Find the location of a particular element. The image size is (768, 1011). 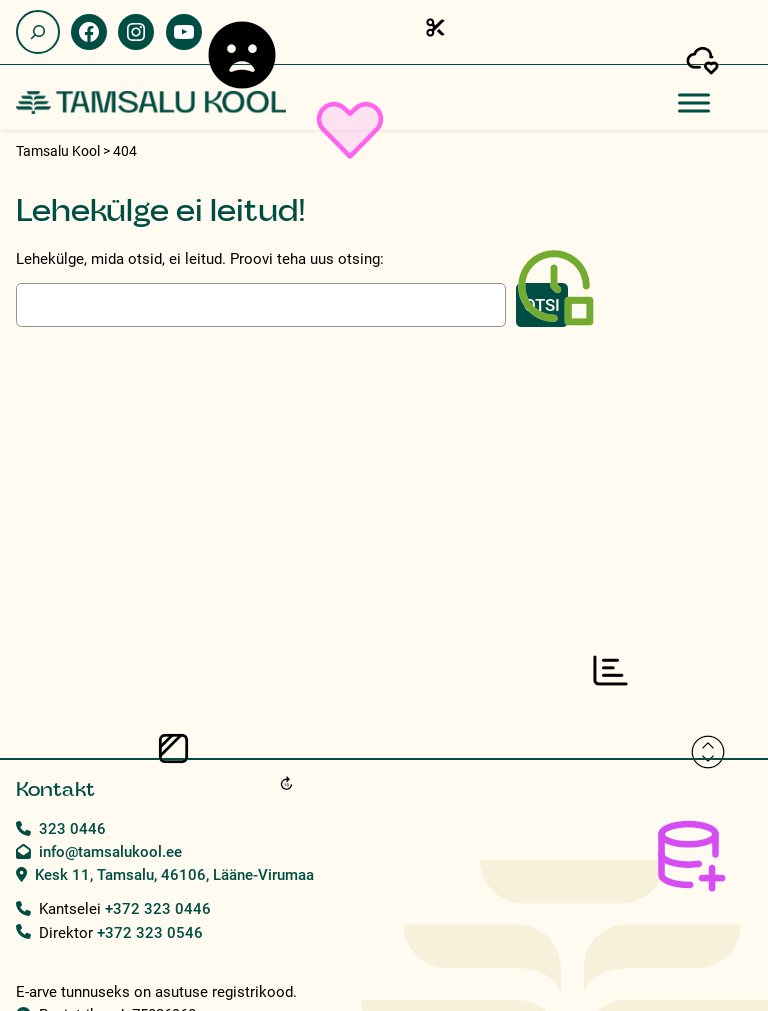

add to cloud favorites is located at coordinates (702, 58).